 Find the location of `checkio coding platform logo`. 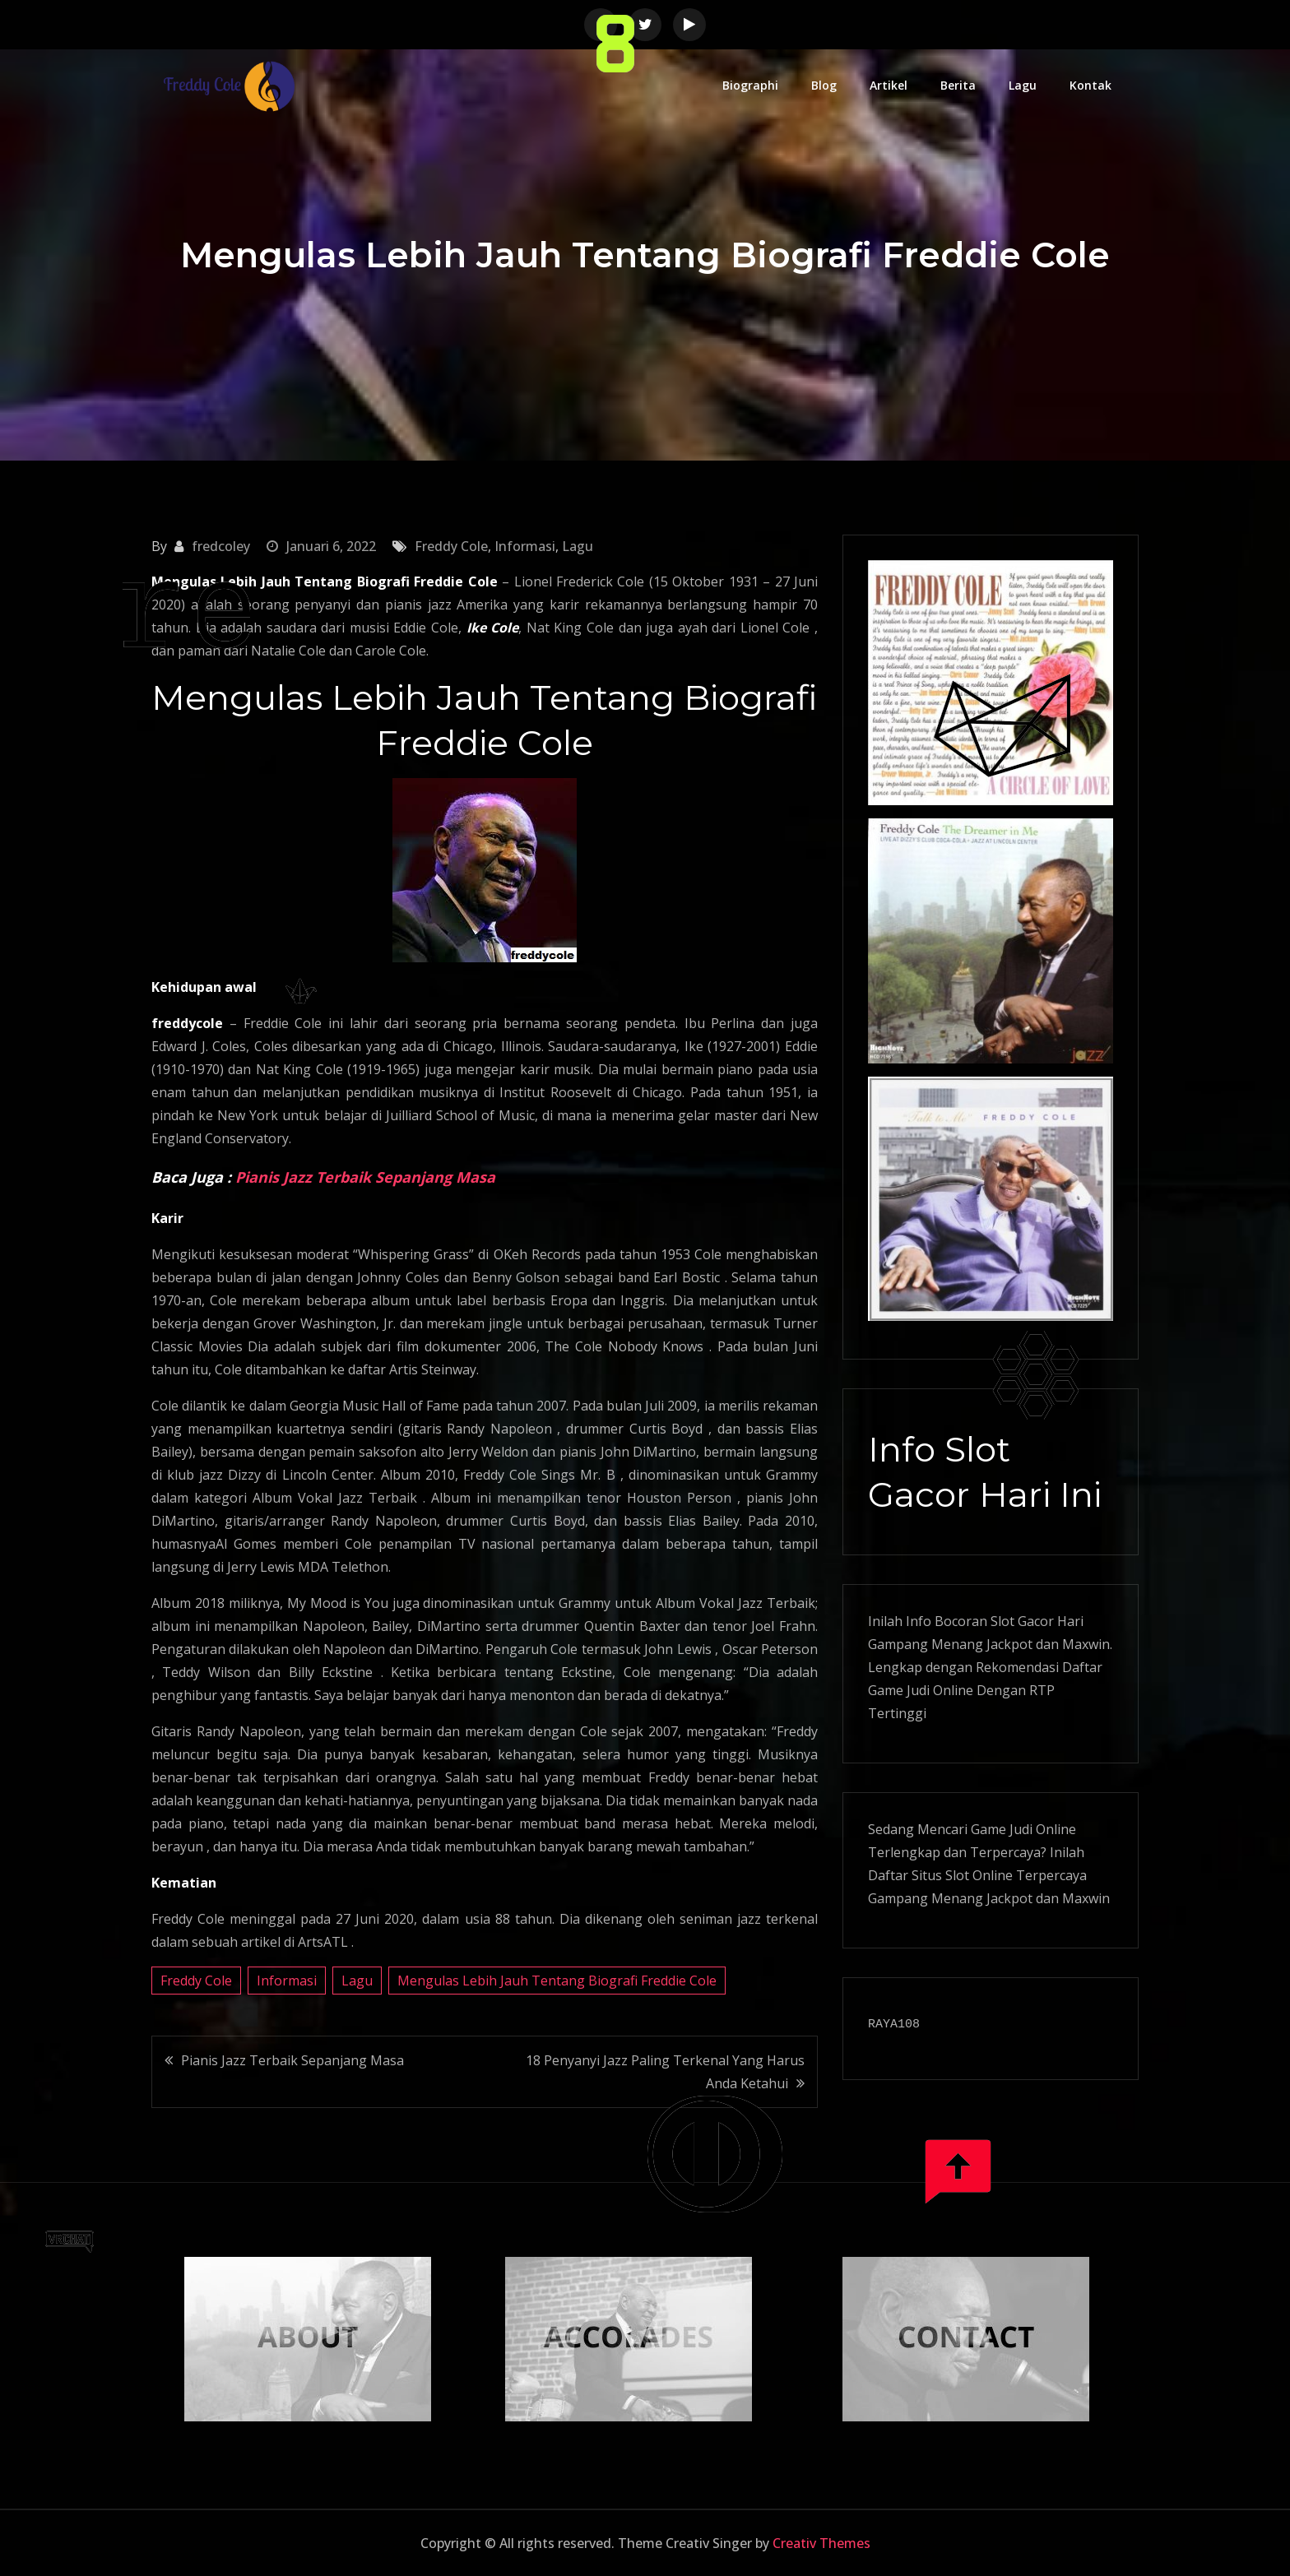

checkio coding platform logo is located at coordinates (1002, 725).